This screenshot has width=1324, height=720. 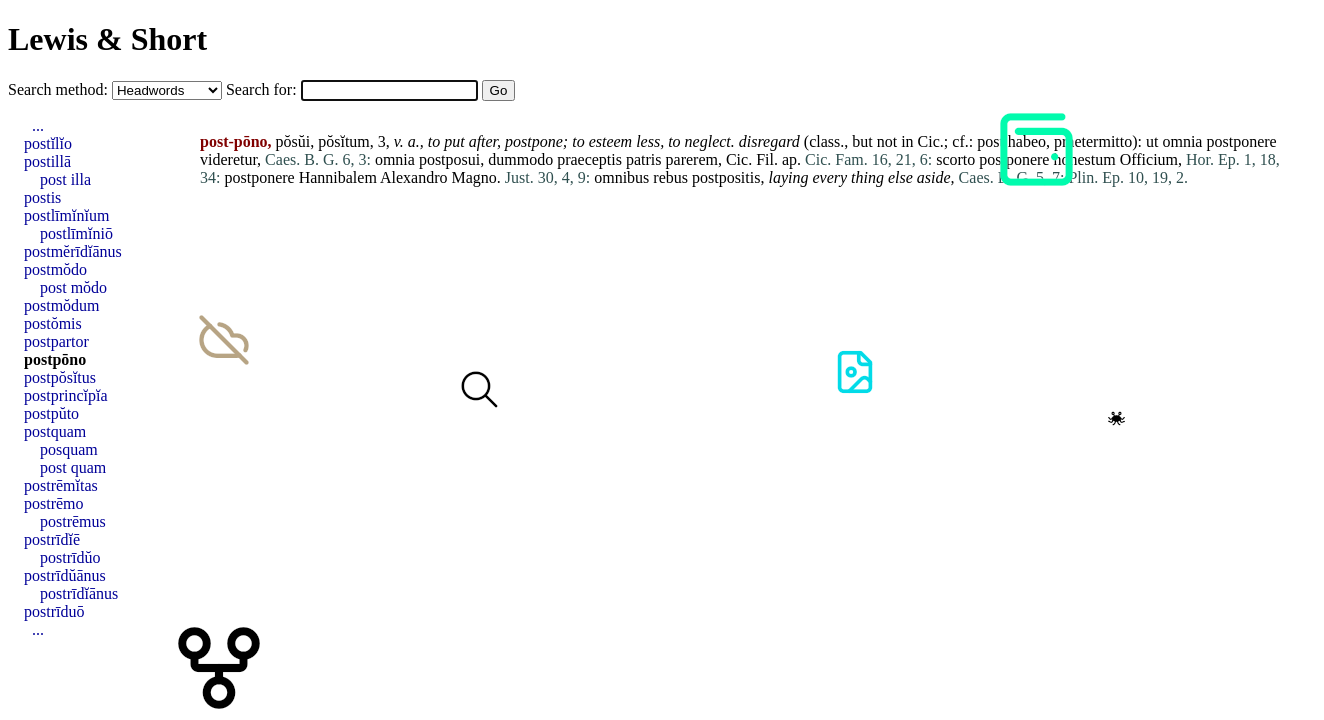 I want to click on represents pastafarianism or the flying spaghetti monster, so click(x=1116, y=418).